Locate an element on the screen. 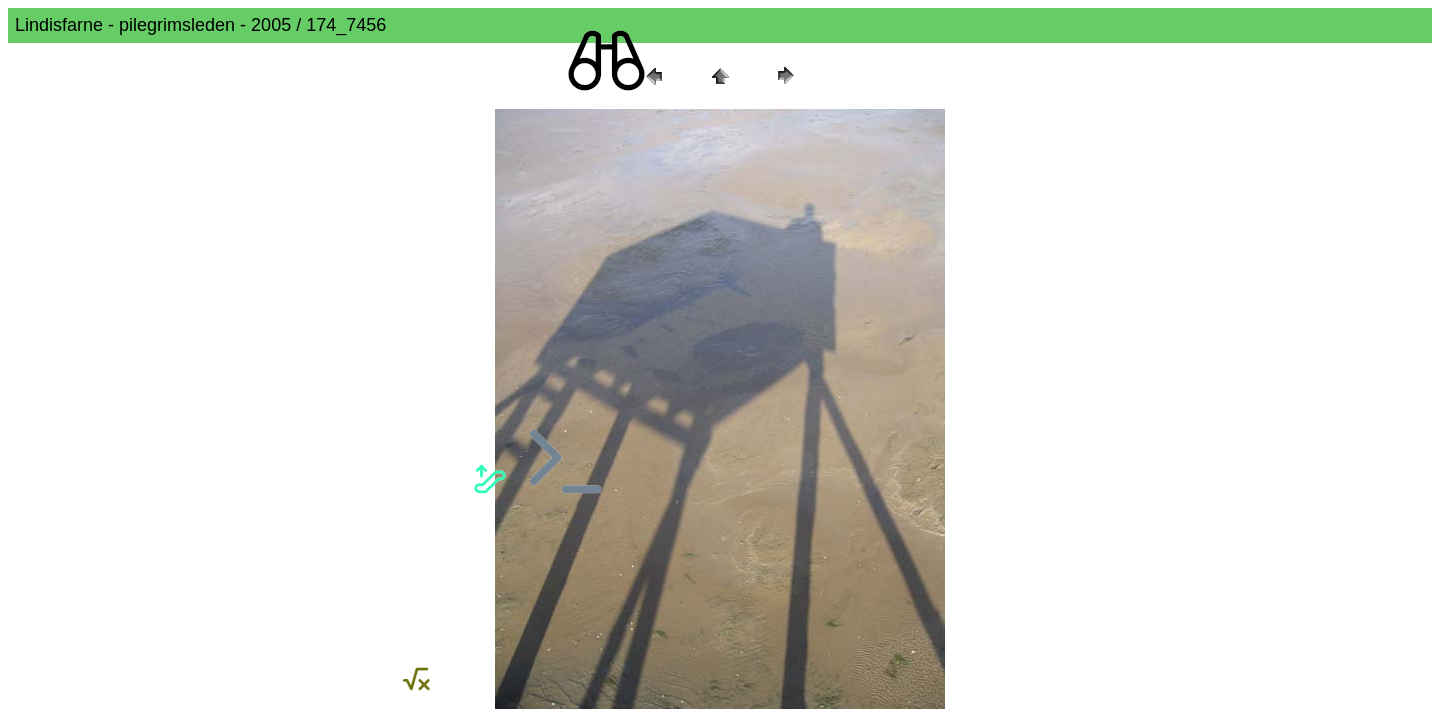 This screenshot has width=1440, height=725. escalator going up is located at coordinates (490, 479).